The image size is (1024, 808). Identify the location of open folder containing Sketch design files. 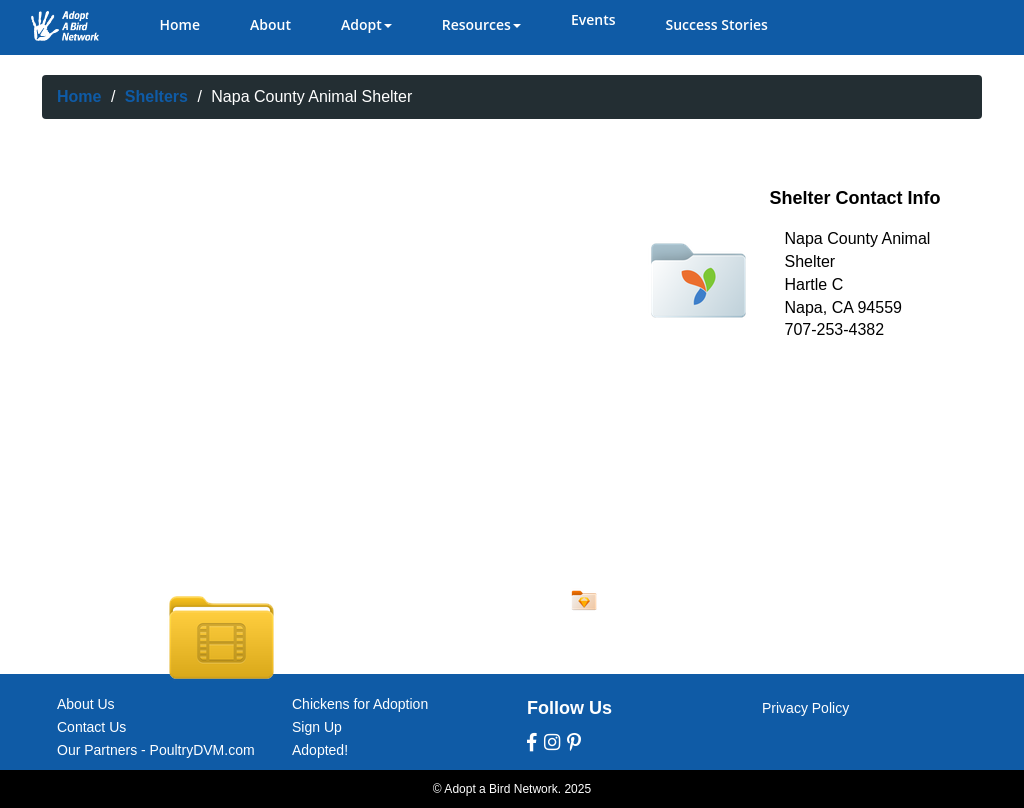
(584, 601).